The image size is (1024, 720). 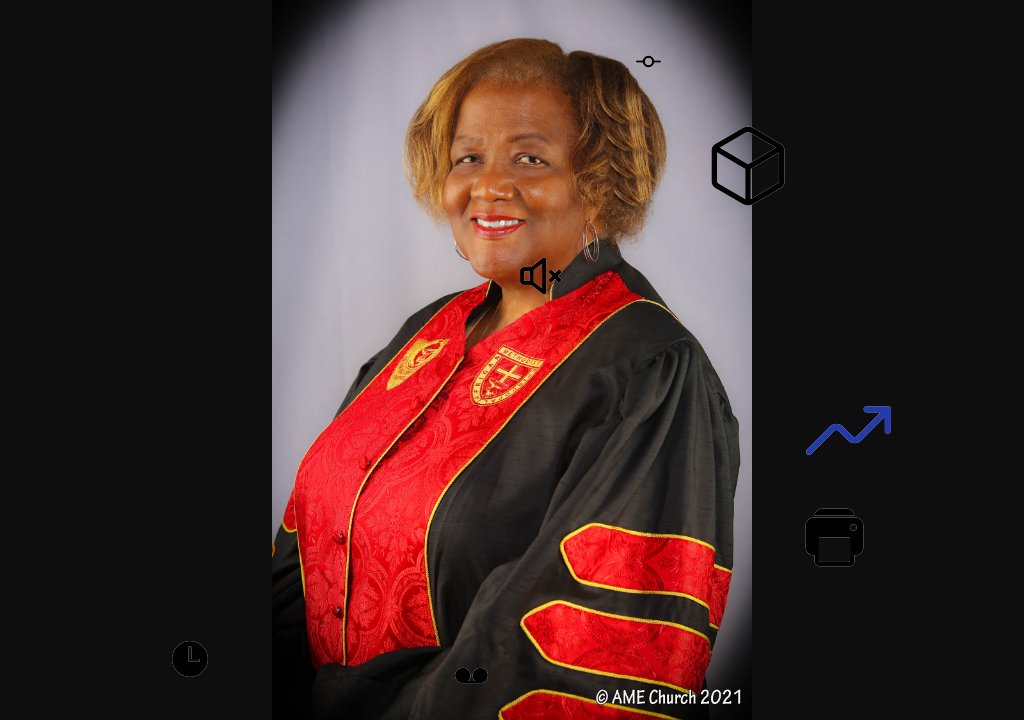 I want to click on mute audio, so click(x=540, y=276).